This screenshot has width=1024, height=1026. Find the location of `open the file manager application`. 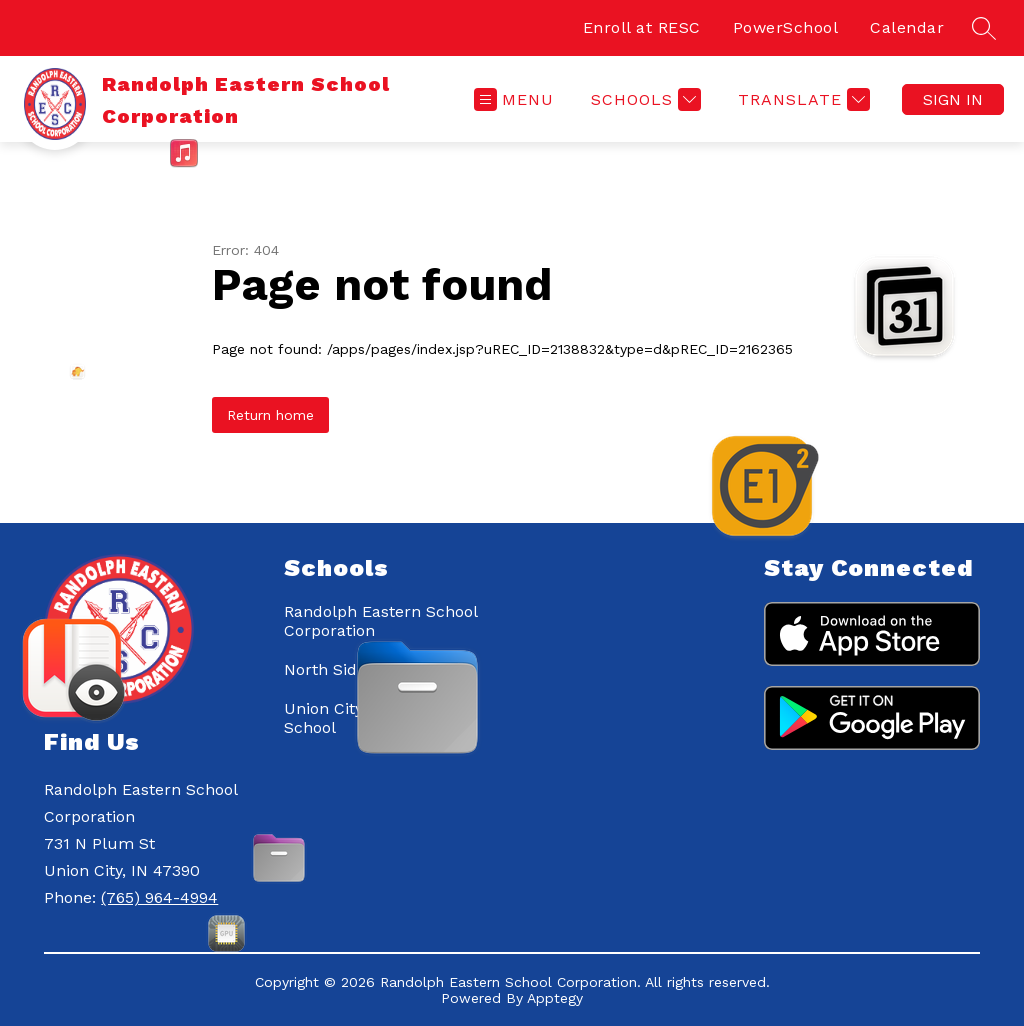

open the file manager application is located at coordinates (417, 697).